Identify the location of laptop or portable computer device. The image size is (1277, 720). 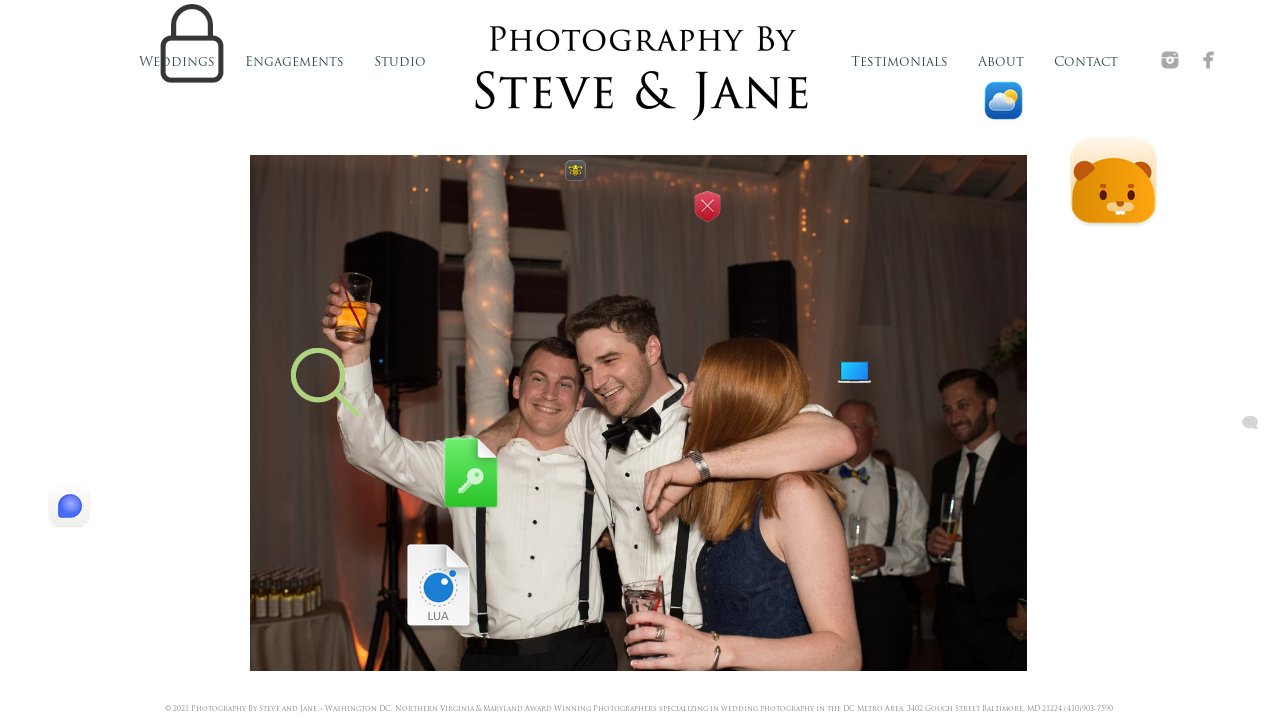
(854, 371).